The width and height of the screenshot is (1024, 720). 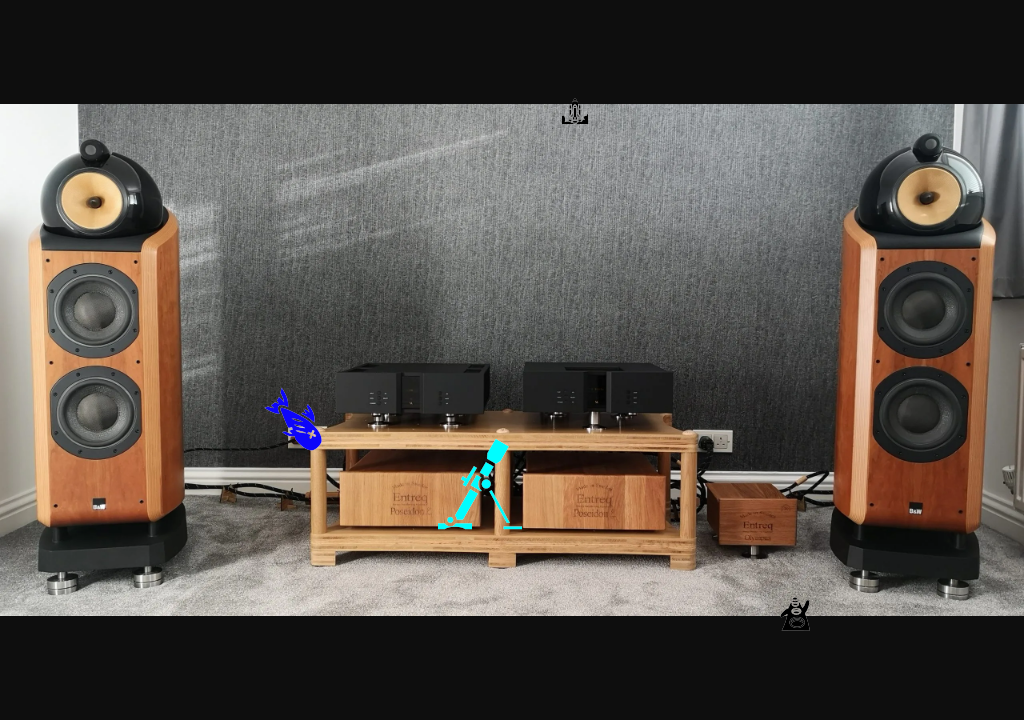 What do you see at coordinates (293, 419) in the screenshot?
I see `indicates a food item or meal in a cooking game` at bounding box center [293, 419].